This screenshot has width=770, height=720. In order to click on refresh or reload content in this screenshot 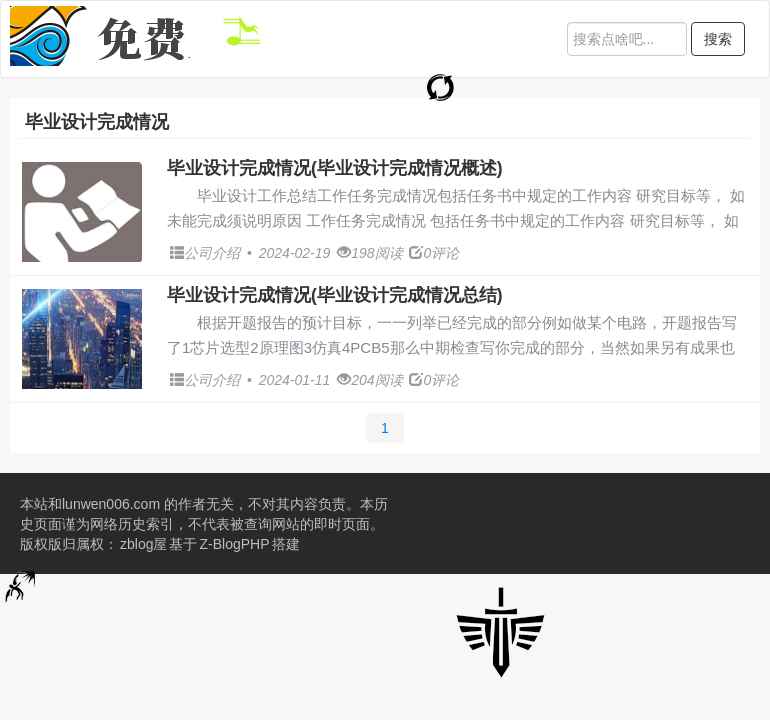, I will do `click(440, 87)`.